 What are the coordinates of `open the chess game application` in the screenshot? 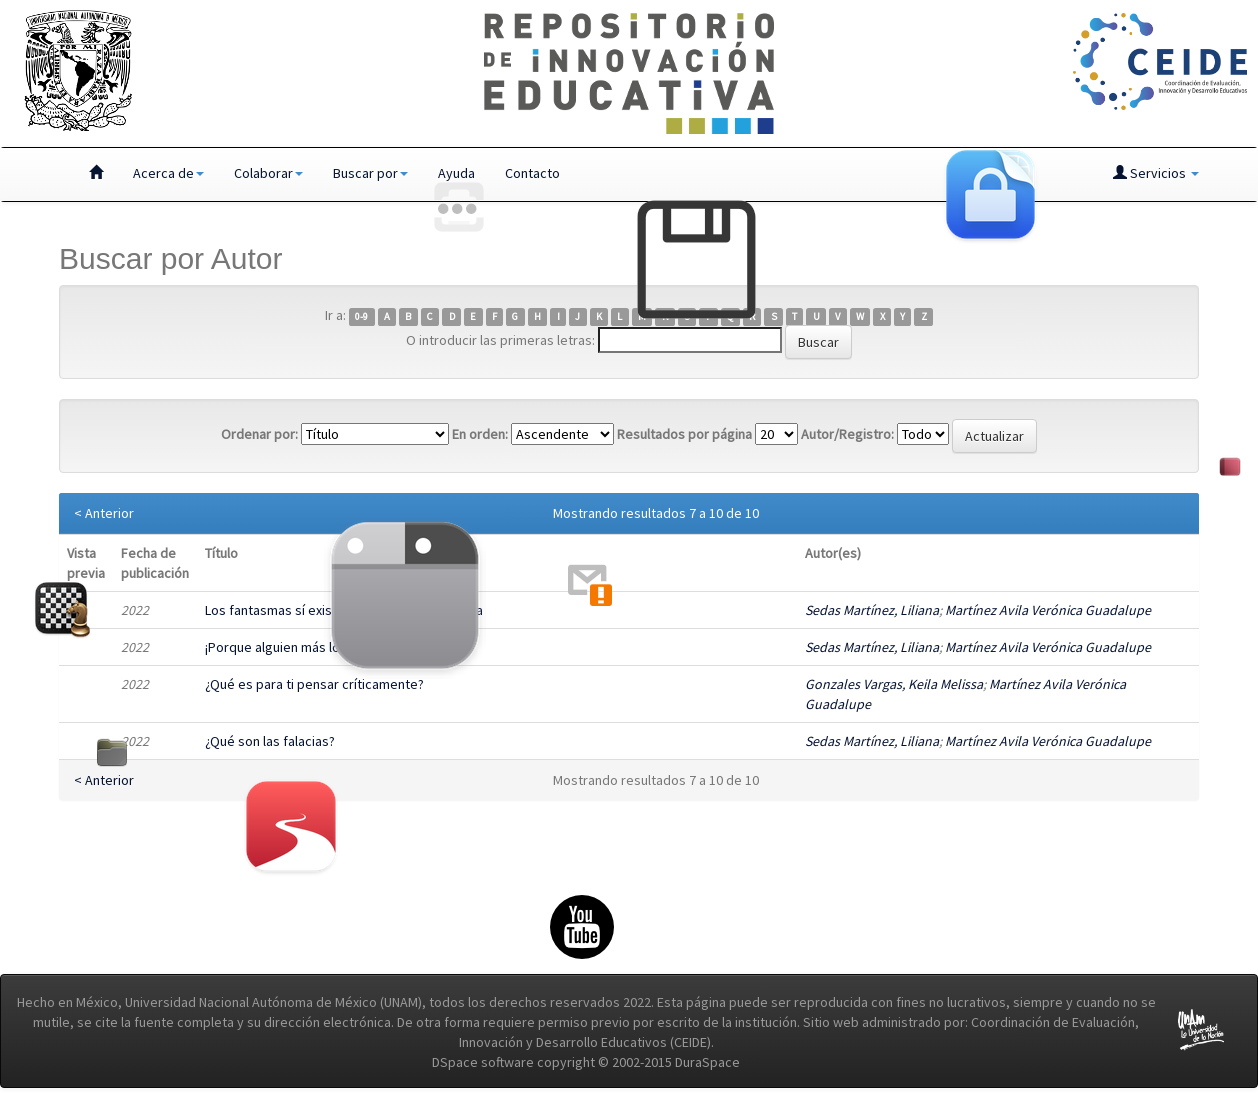 It's located at (61, 608).